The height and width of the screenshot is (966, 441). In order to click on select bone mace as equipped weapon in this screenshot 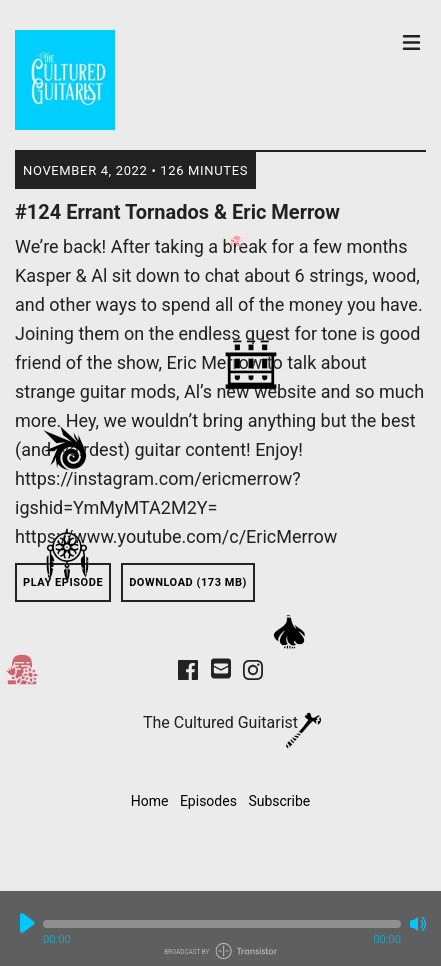, I will do `click(303, 730)`.